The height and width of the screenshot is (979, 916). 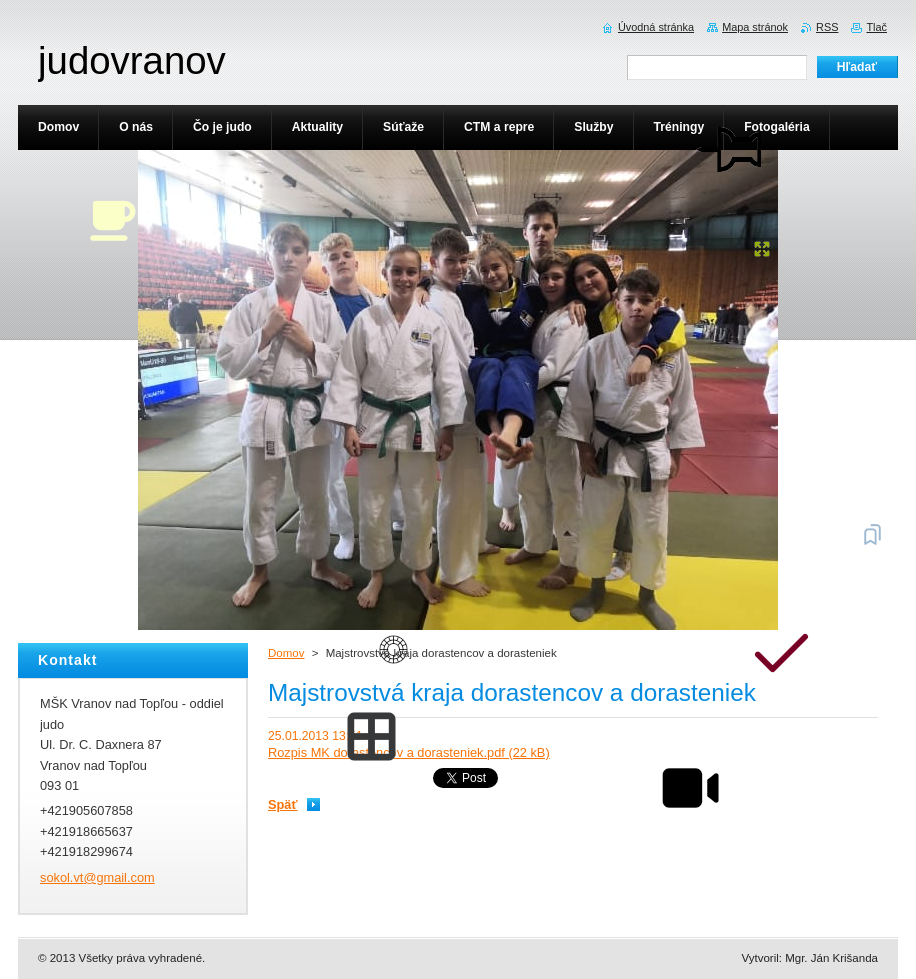 I want to click on pin an item to keep it visible, so click(x=731, y=147).